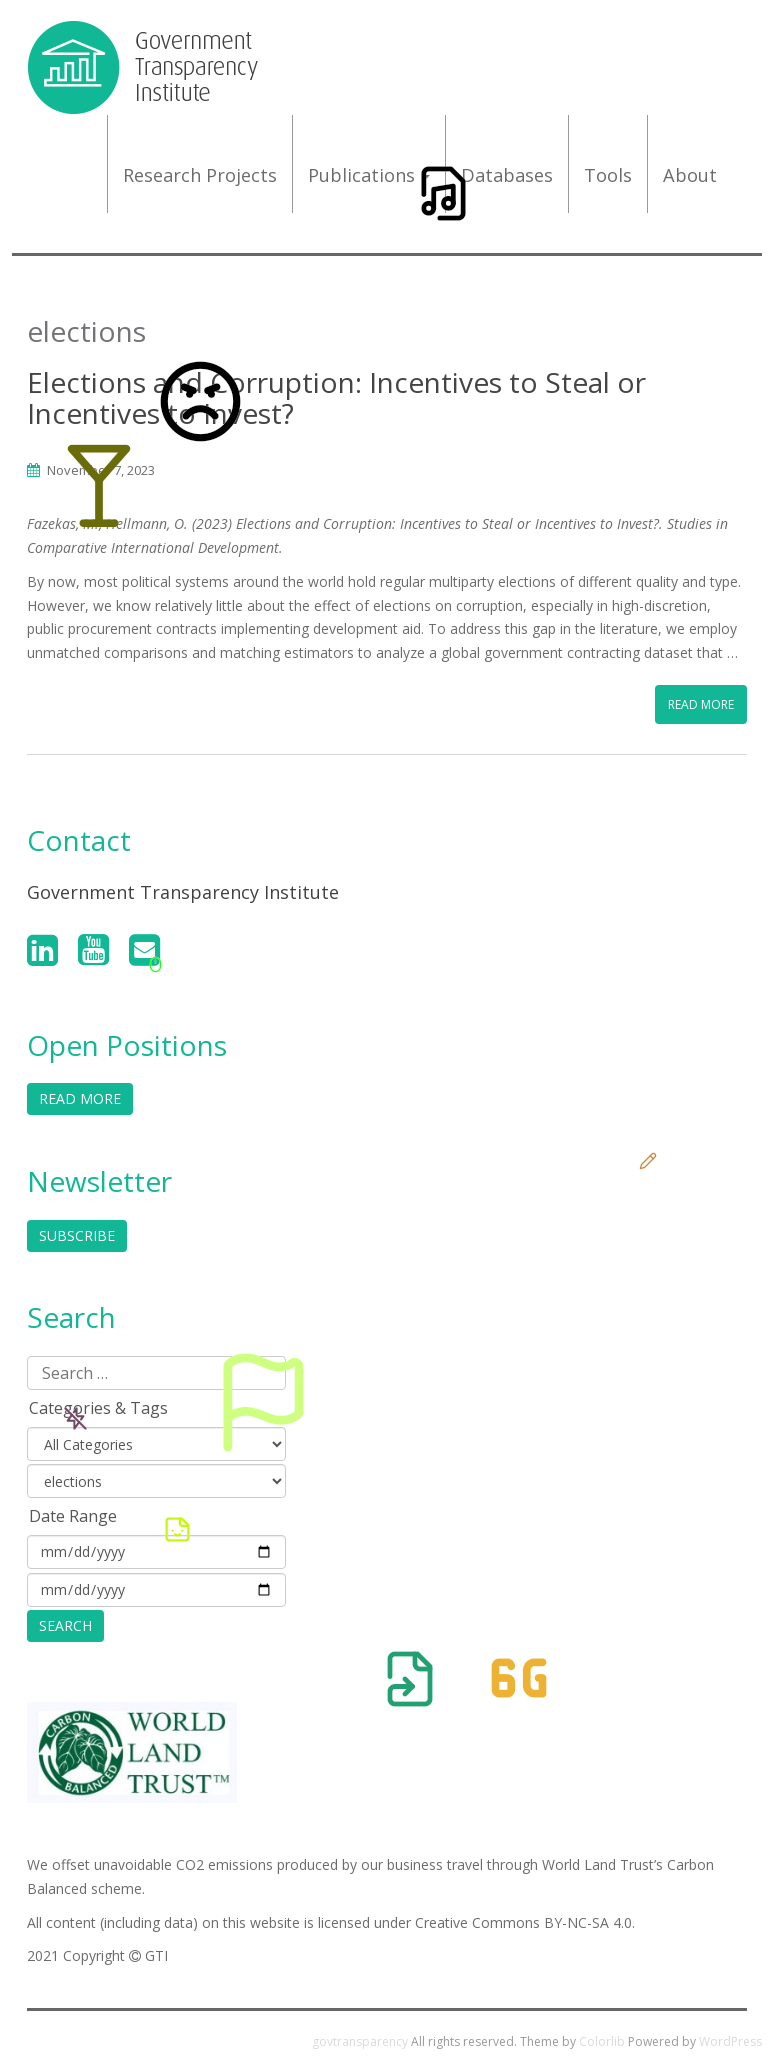 This screenshot has height=2063, width=774. Describe the element at coordinates (200, 401) in the screenshot. I see `react with anger to a post or message` at that location.